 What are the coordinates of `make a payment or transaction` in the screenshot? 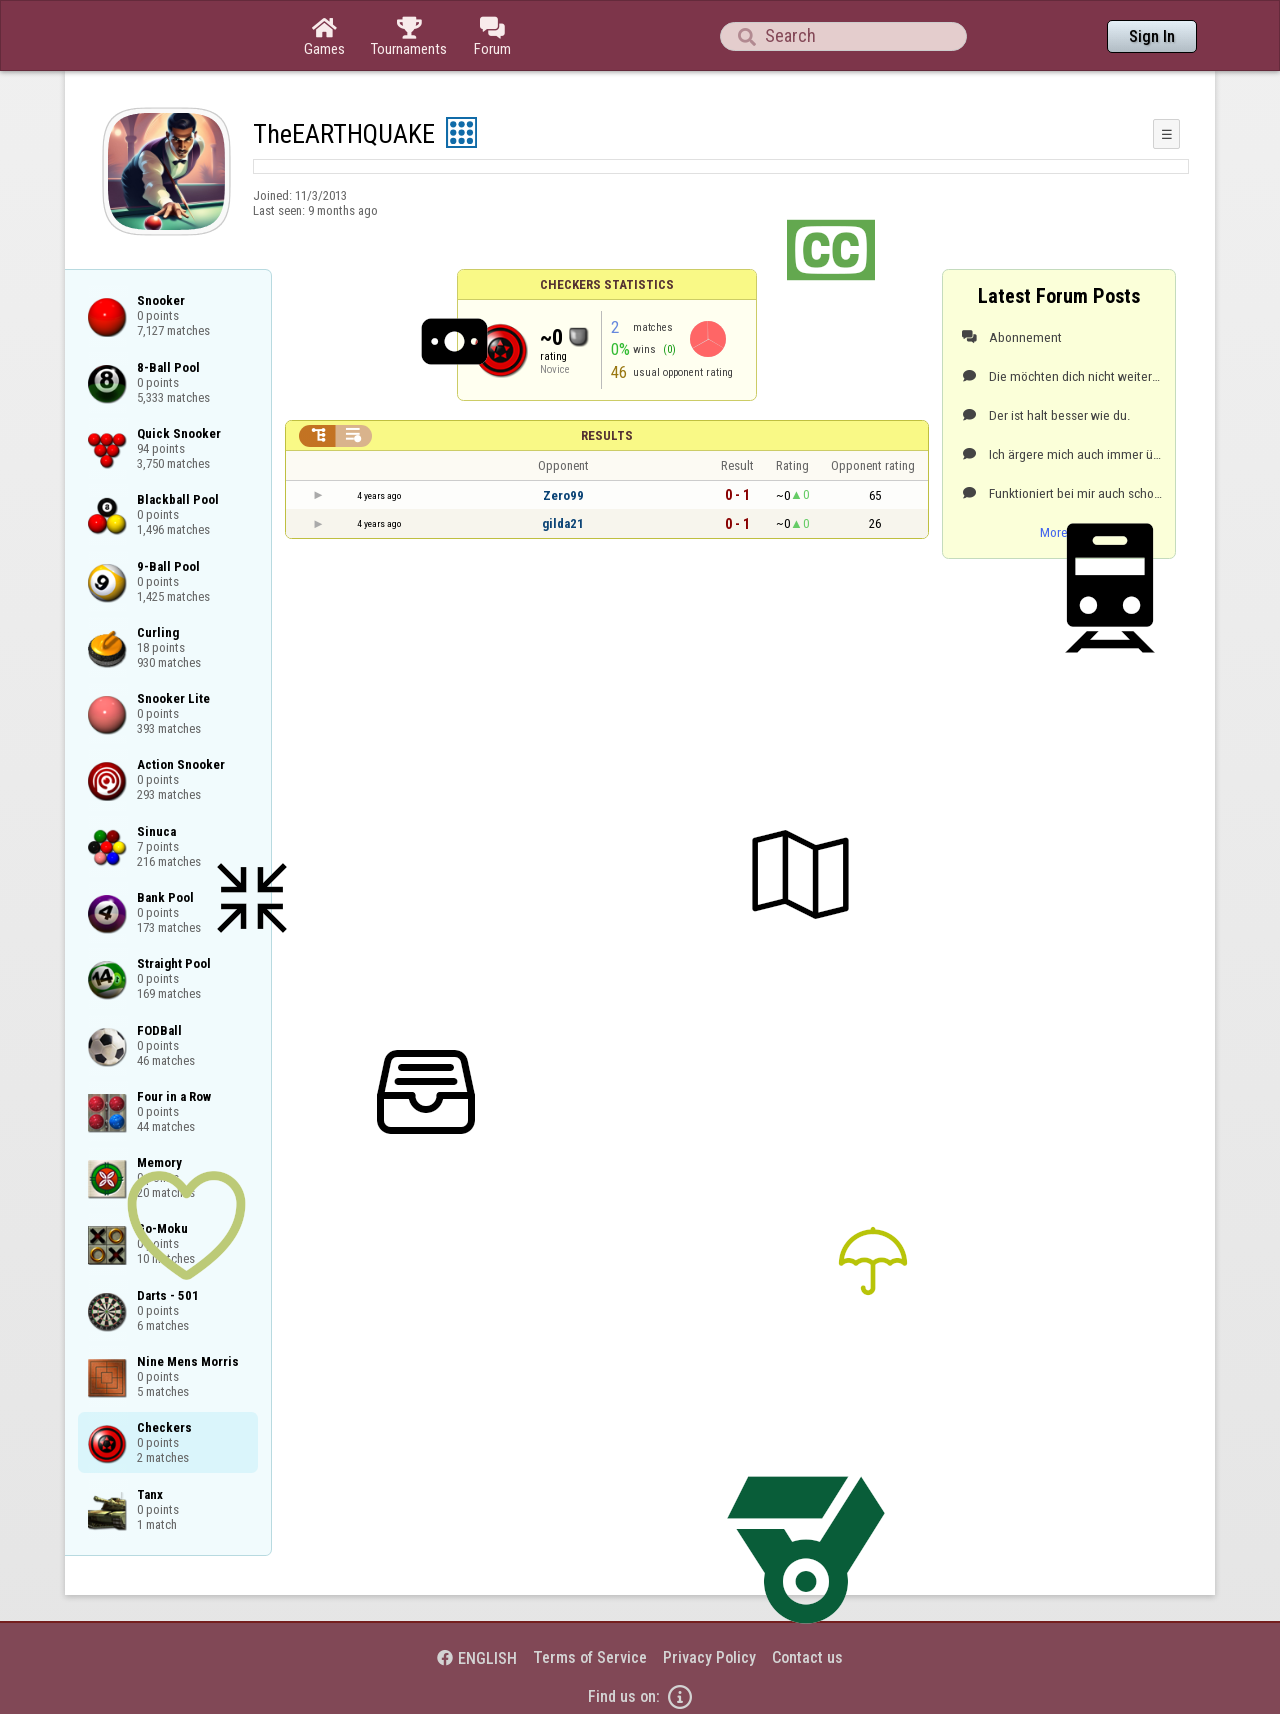 It's located at (454, 341).